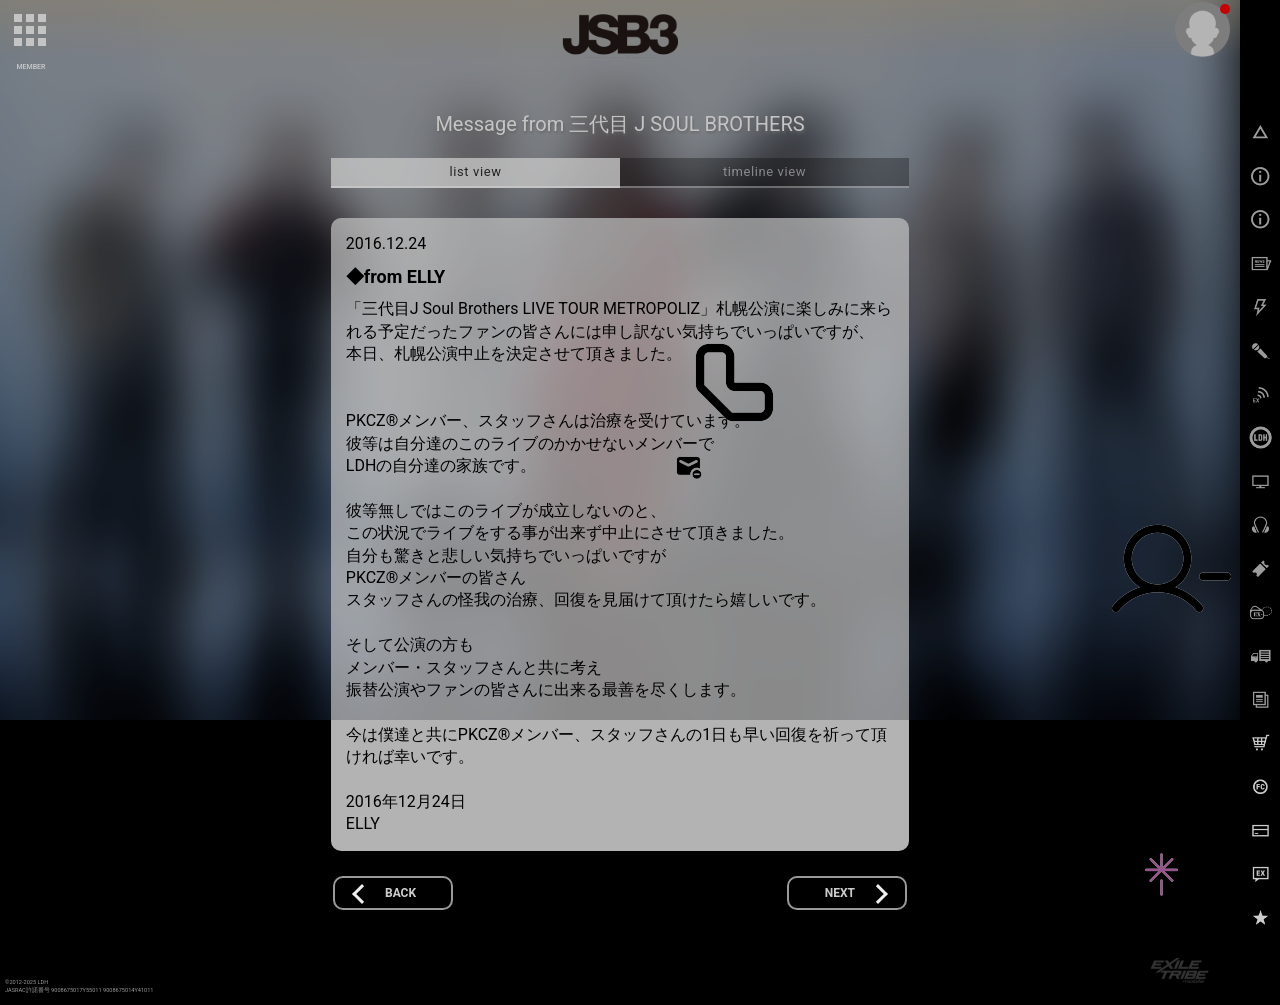 This screenshot has height=1005, width=1280. Describe the element at coordinates (734, 382) in the screenshot. I see `set corner style to bevel join` at that location.